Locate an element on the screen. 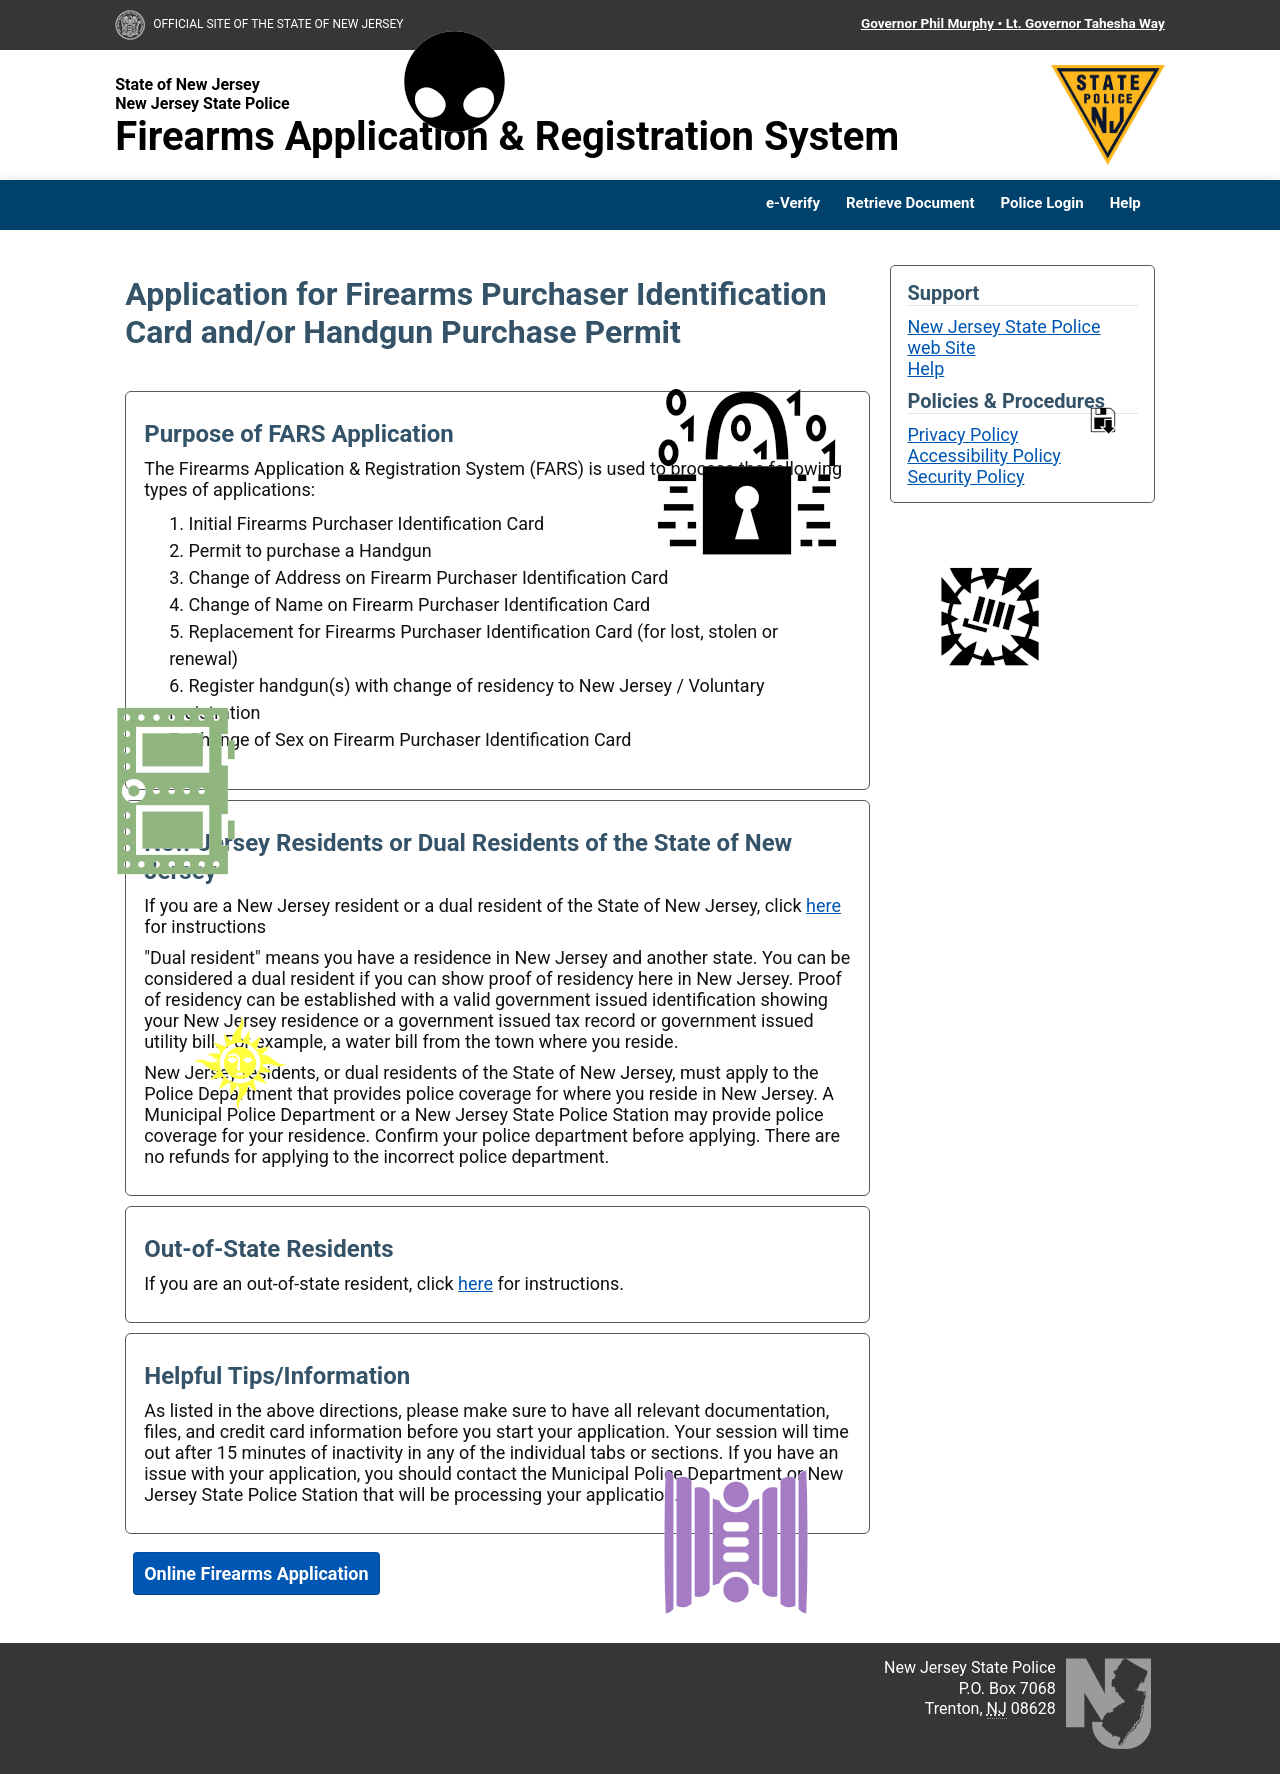 Image resolution: width=1280 pixels, height=1774 pixels. select or summon a soul vessel item is located at coordinates (454, 81).